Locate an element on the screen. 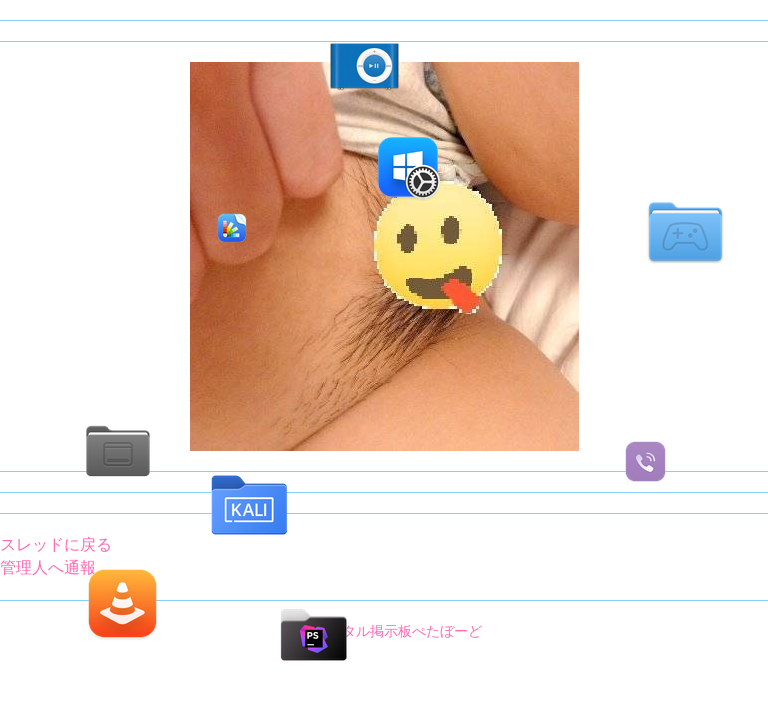  indicates a connected iPod shuffle device is located at coordinates (364, 53).